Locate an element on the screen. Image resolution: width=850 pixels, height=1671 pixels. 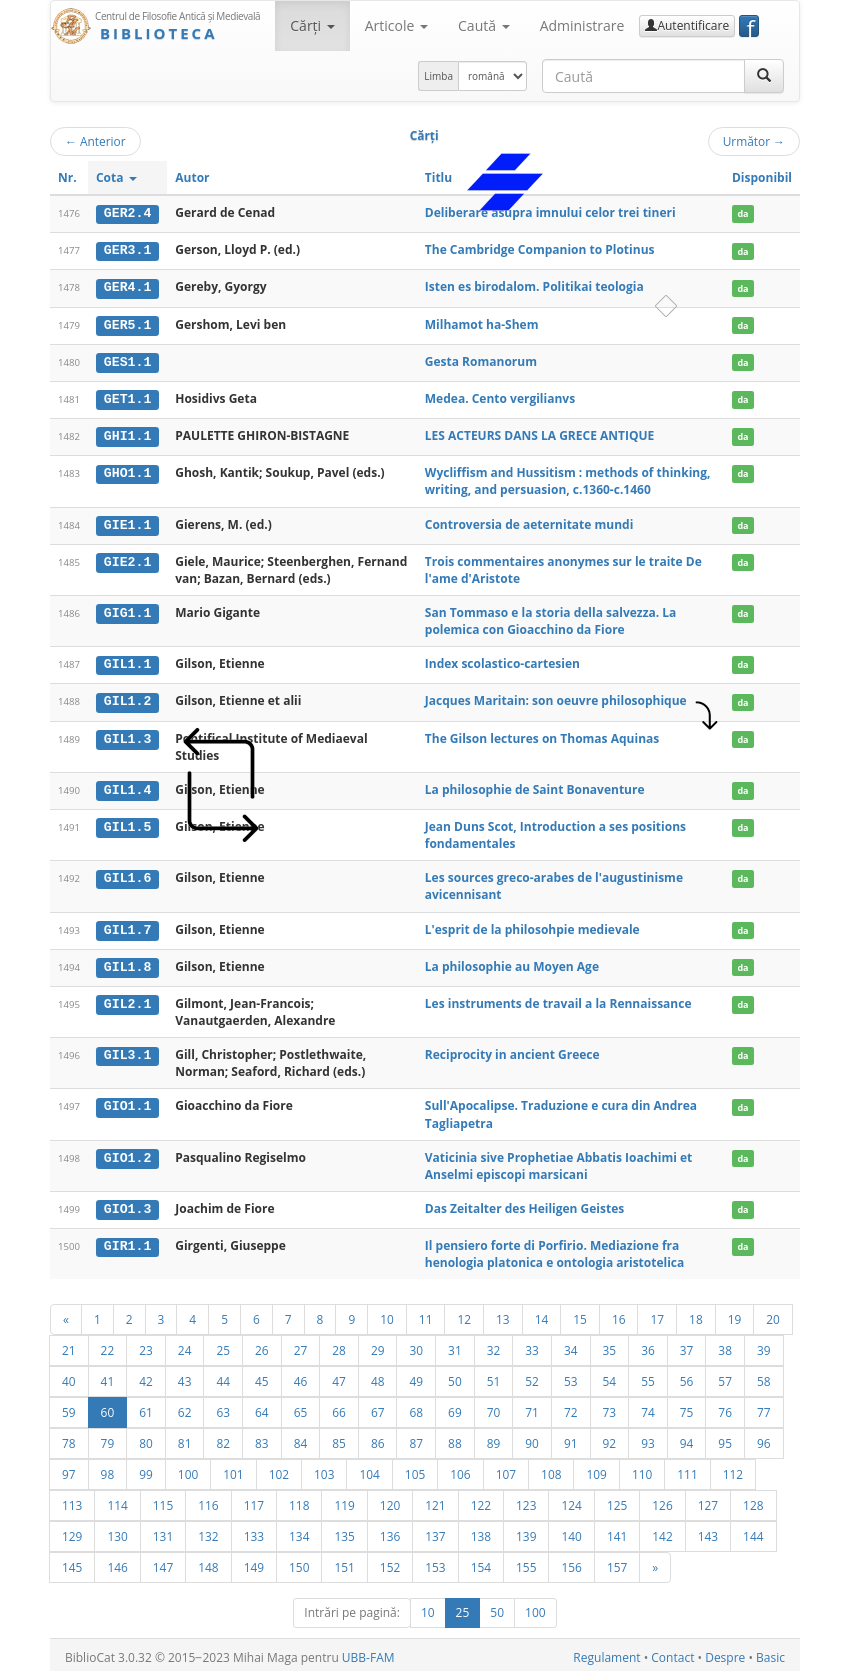
indicates premium or exclusive content is located at coordinates (666, 306).